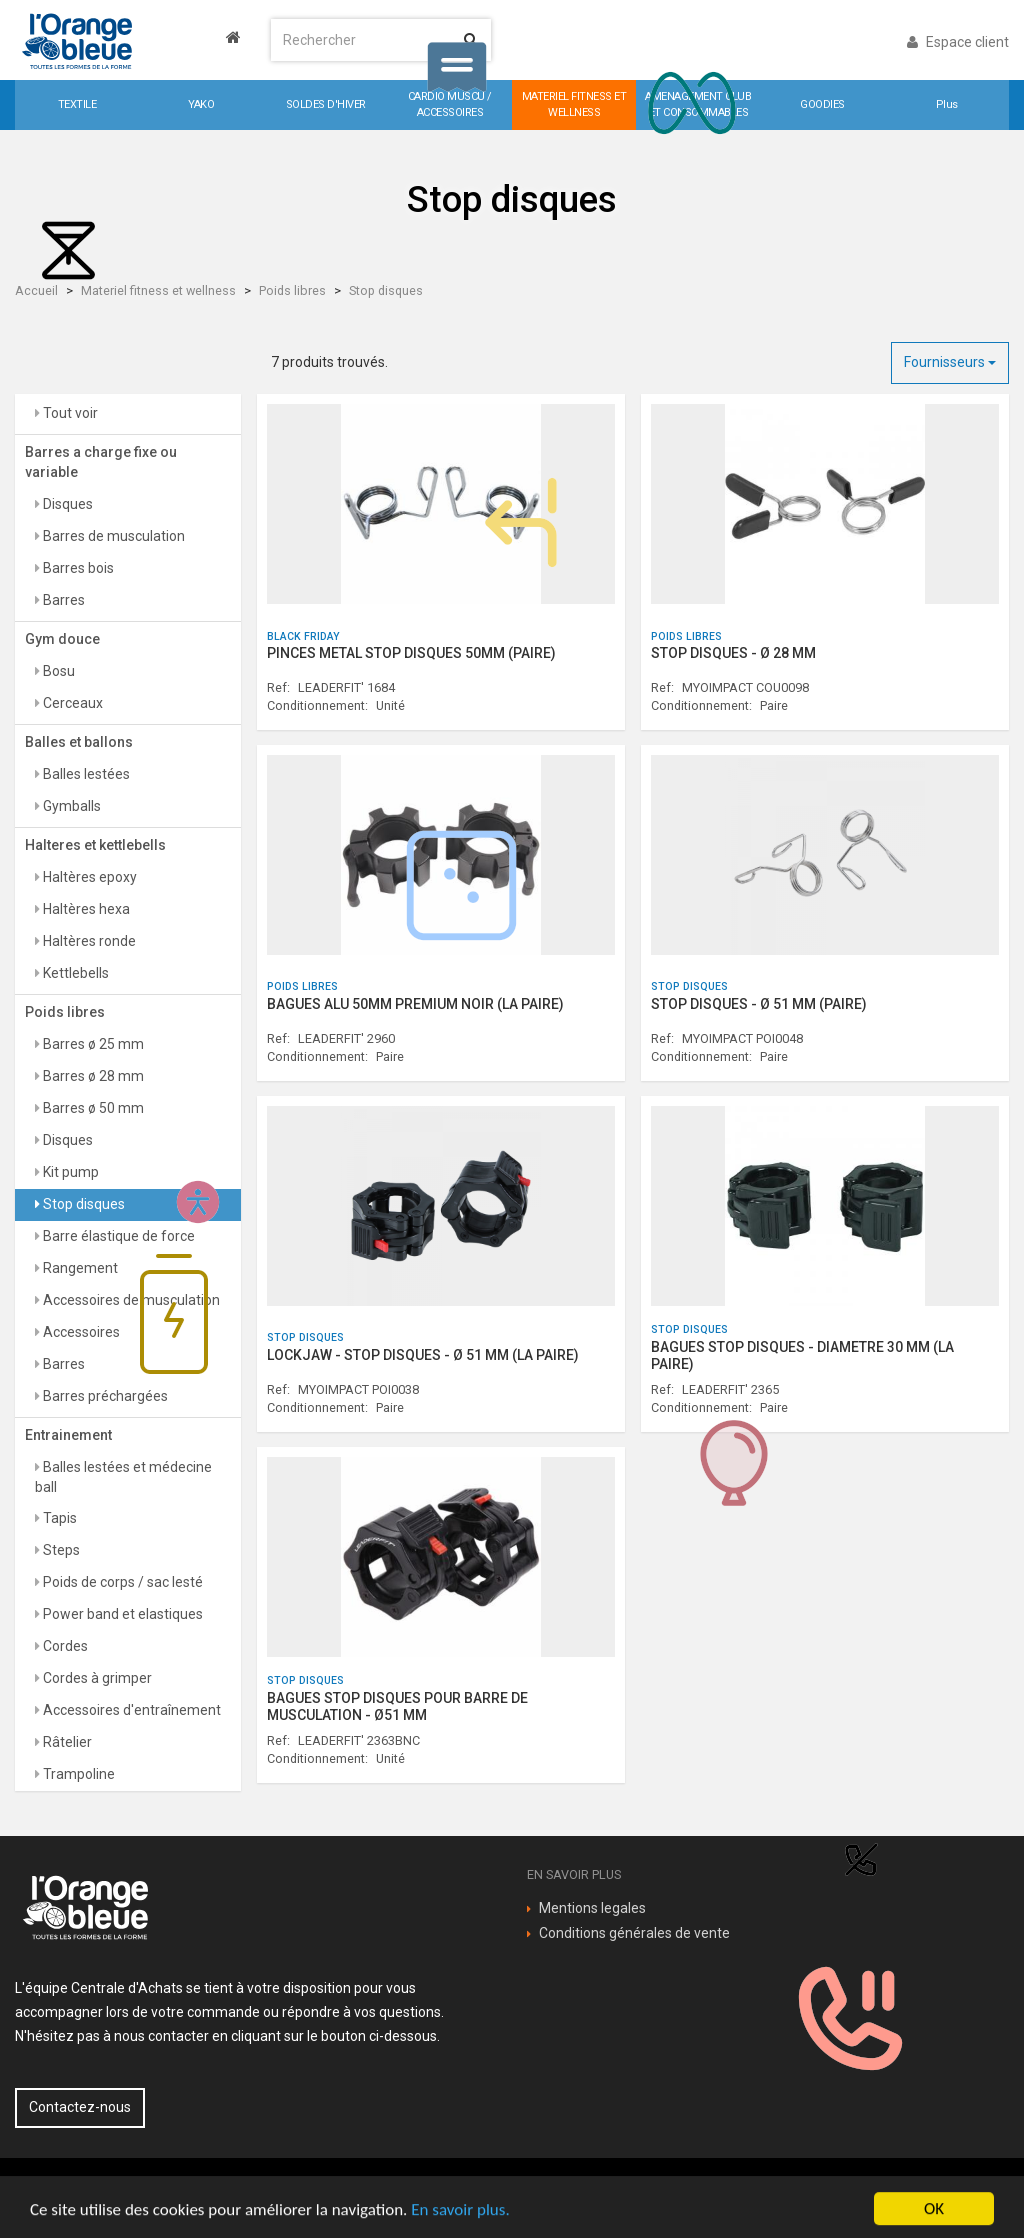  I want to click on indicates a task or process in progress, so click(68, 250).